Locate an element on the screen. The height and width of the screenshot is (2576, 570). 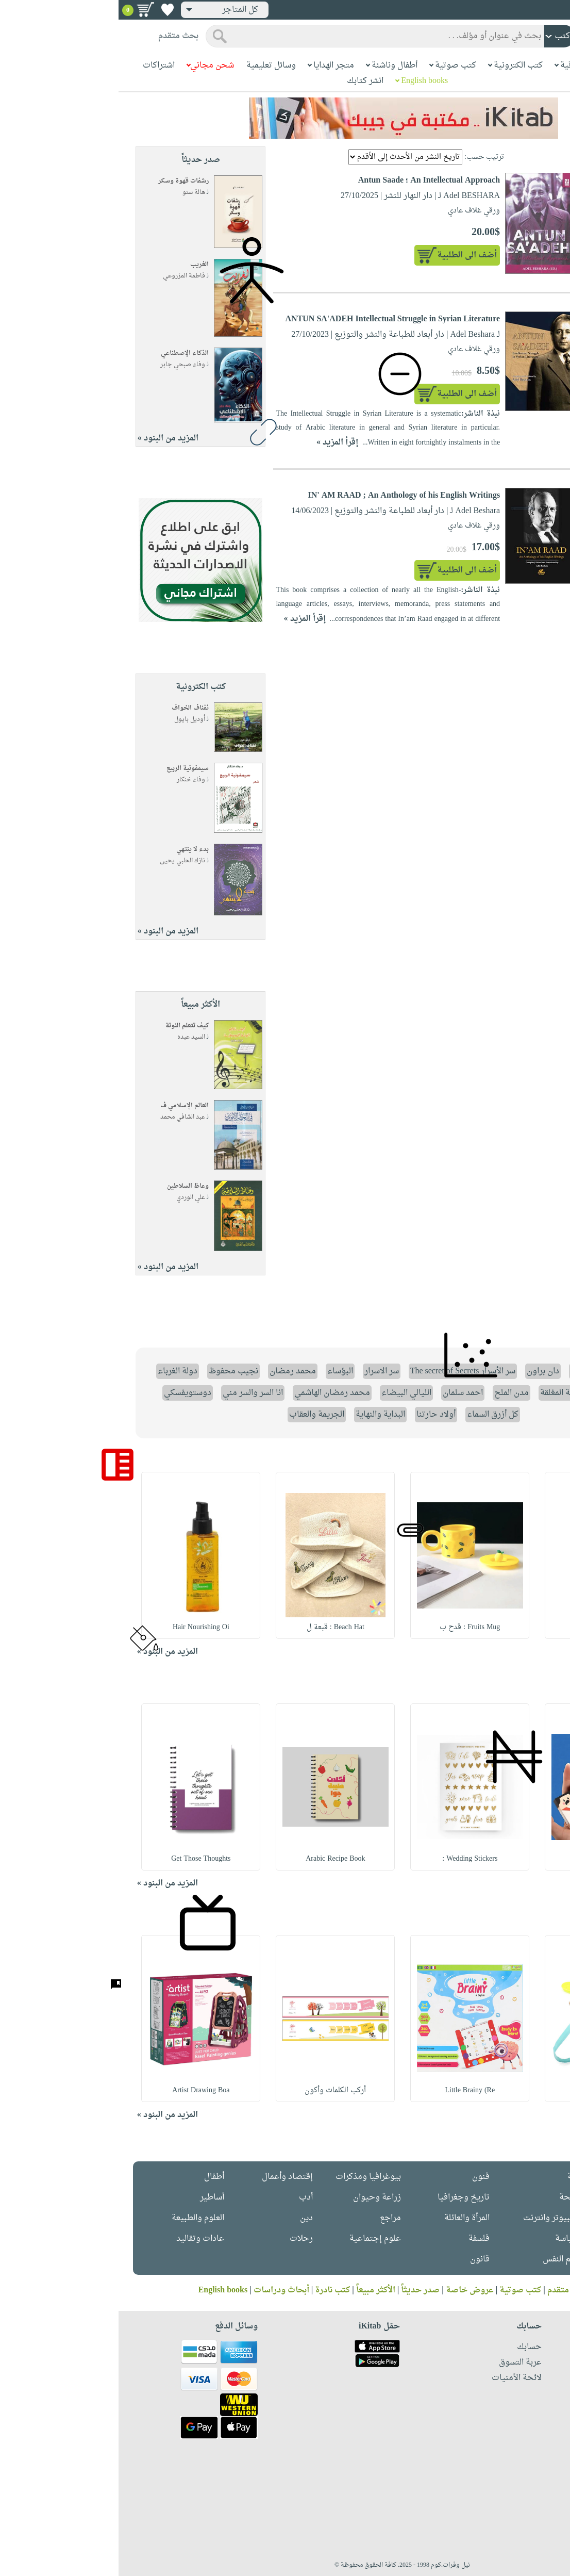
view scatter plot data is located at coordinates (471, 1355).